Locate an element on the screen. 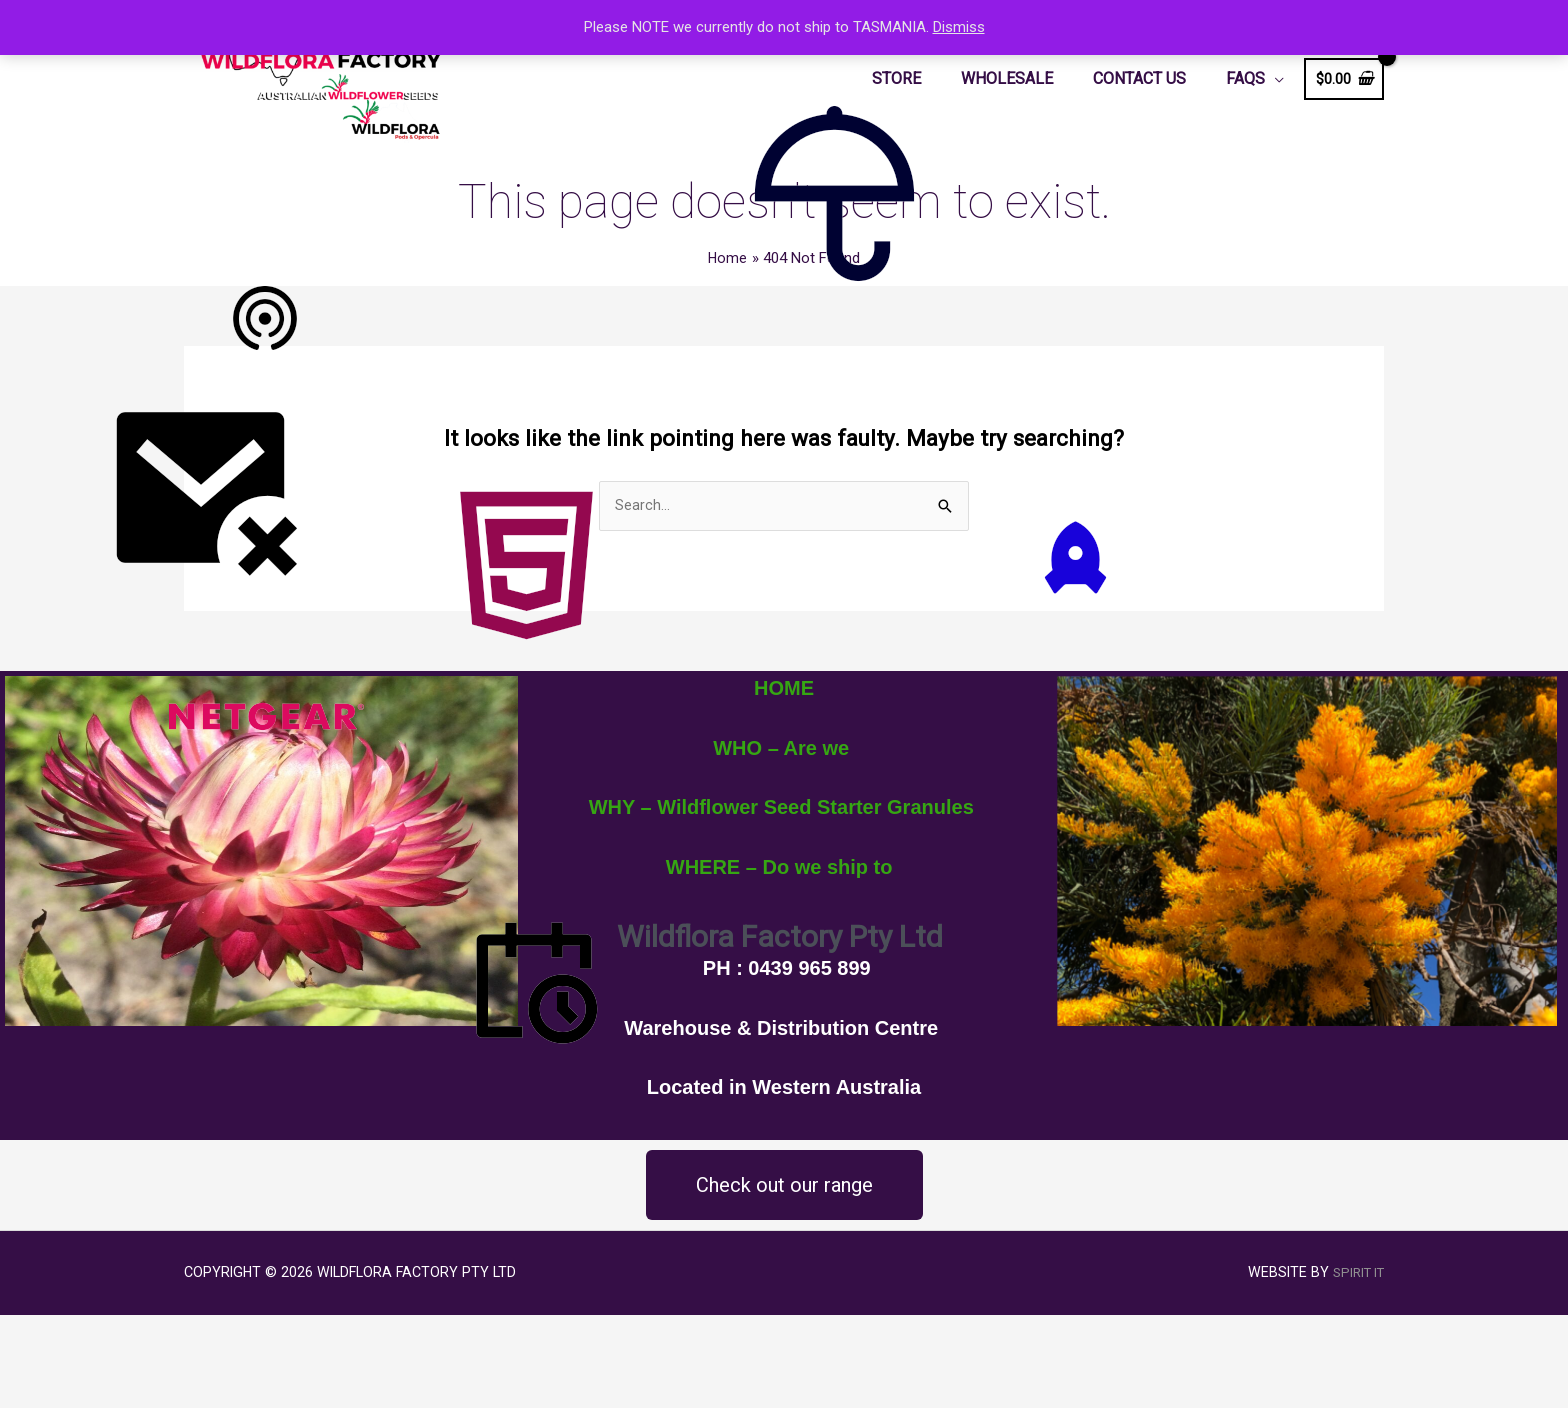 The image size is (1568, 1408). launch or deploy an application is located at coordinates (1075, 556).